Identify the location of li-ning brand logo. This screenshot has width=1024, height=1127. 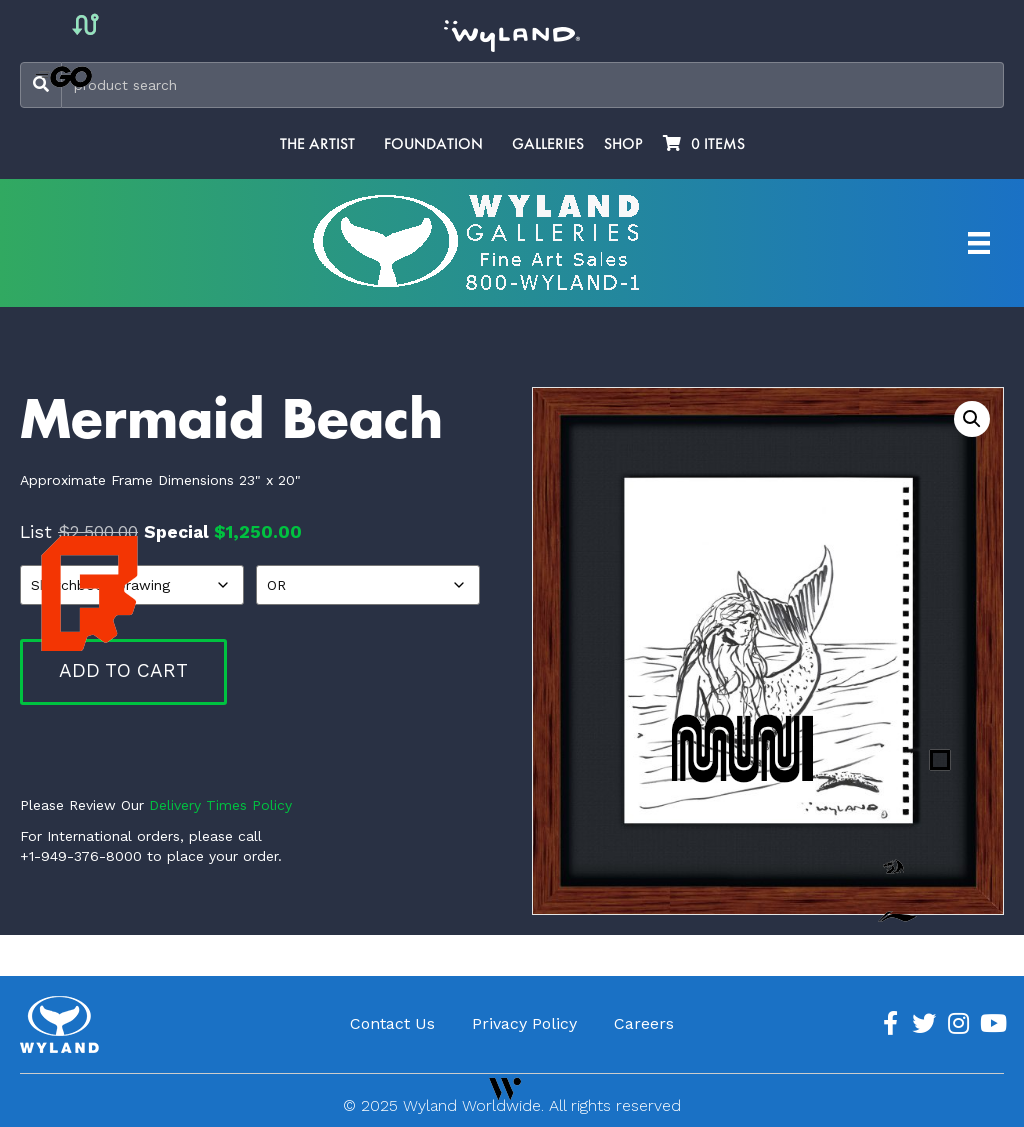
(897, 916).